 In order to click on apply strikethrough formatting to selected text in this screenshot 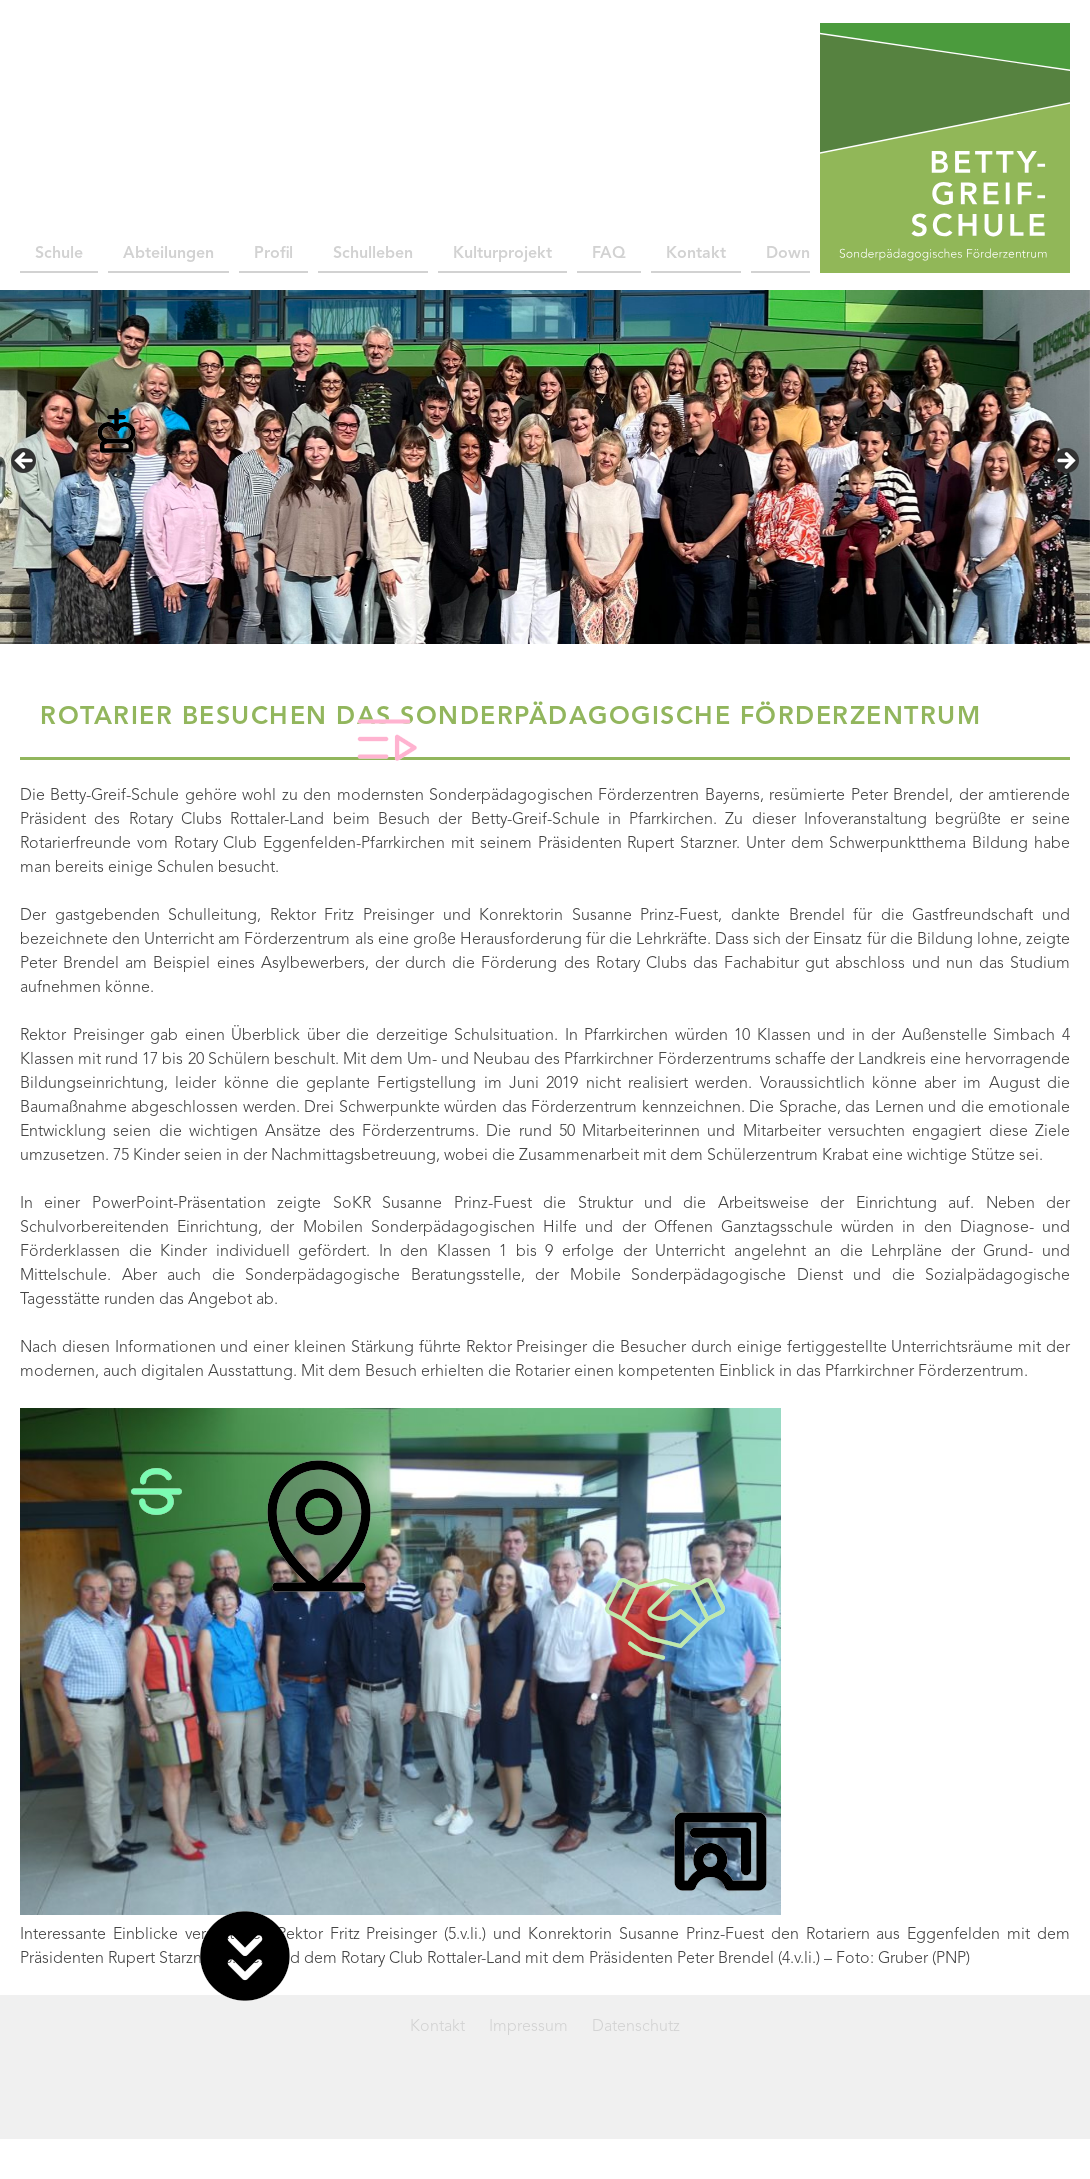, I will do `click(156, 1491)`.